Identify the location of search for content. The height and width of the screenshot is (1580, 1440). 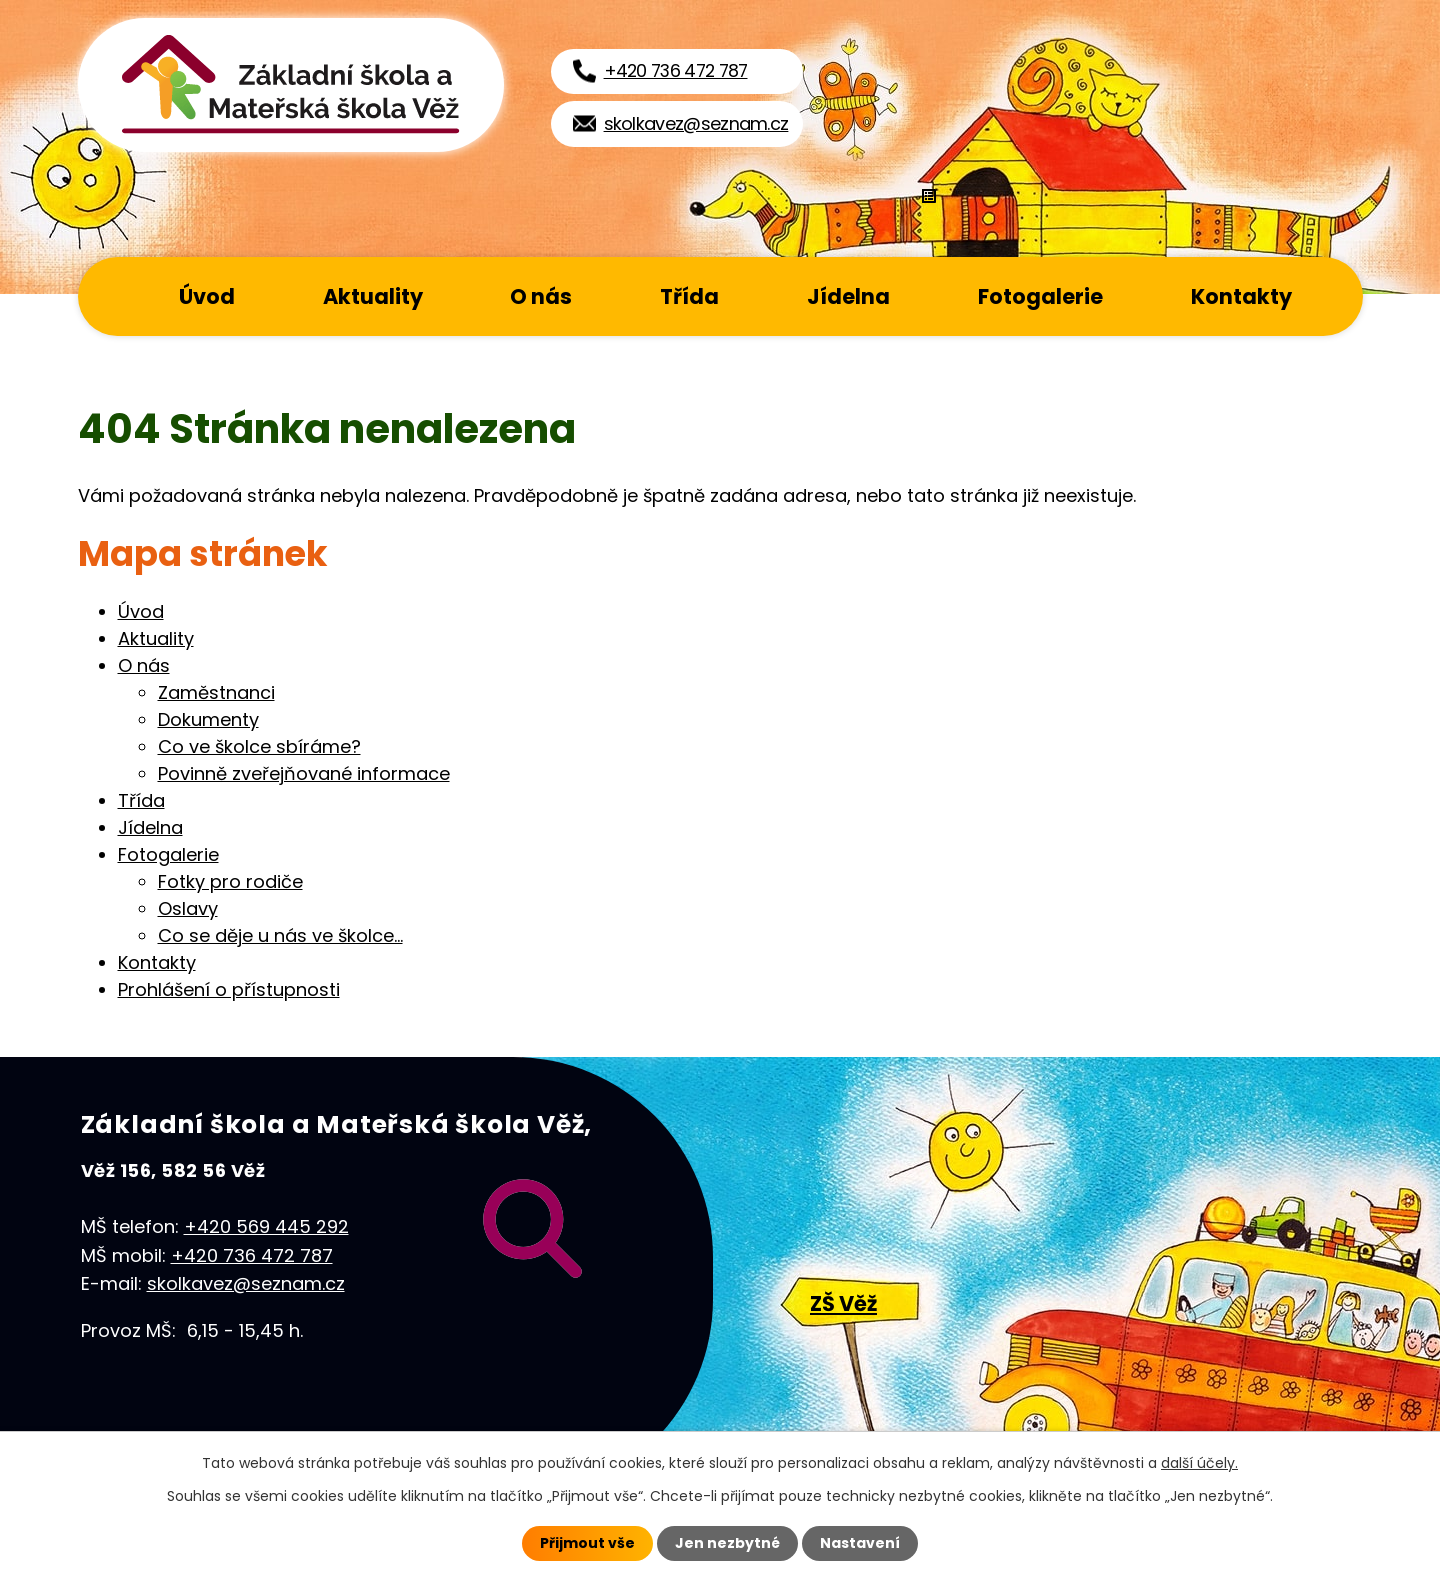
(532, 1228).